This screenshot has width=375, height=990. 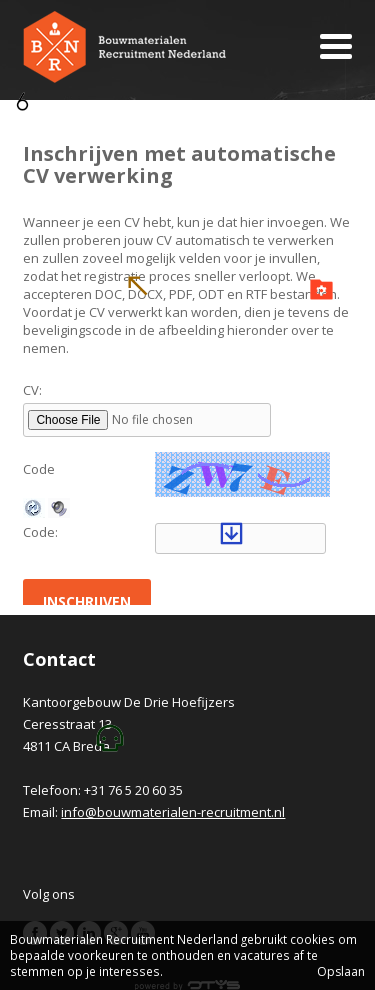 What do you see at coordinates (321, 289) in the screenshot?
I see `access folder settings or preferences` at bounding box center [321, 289].